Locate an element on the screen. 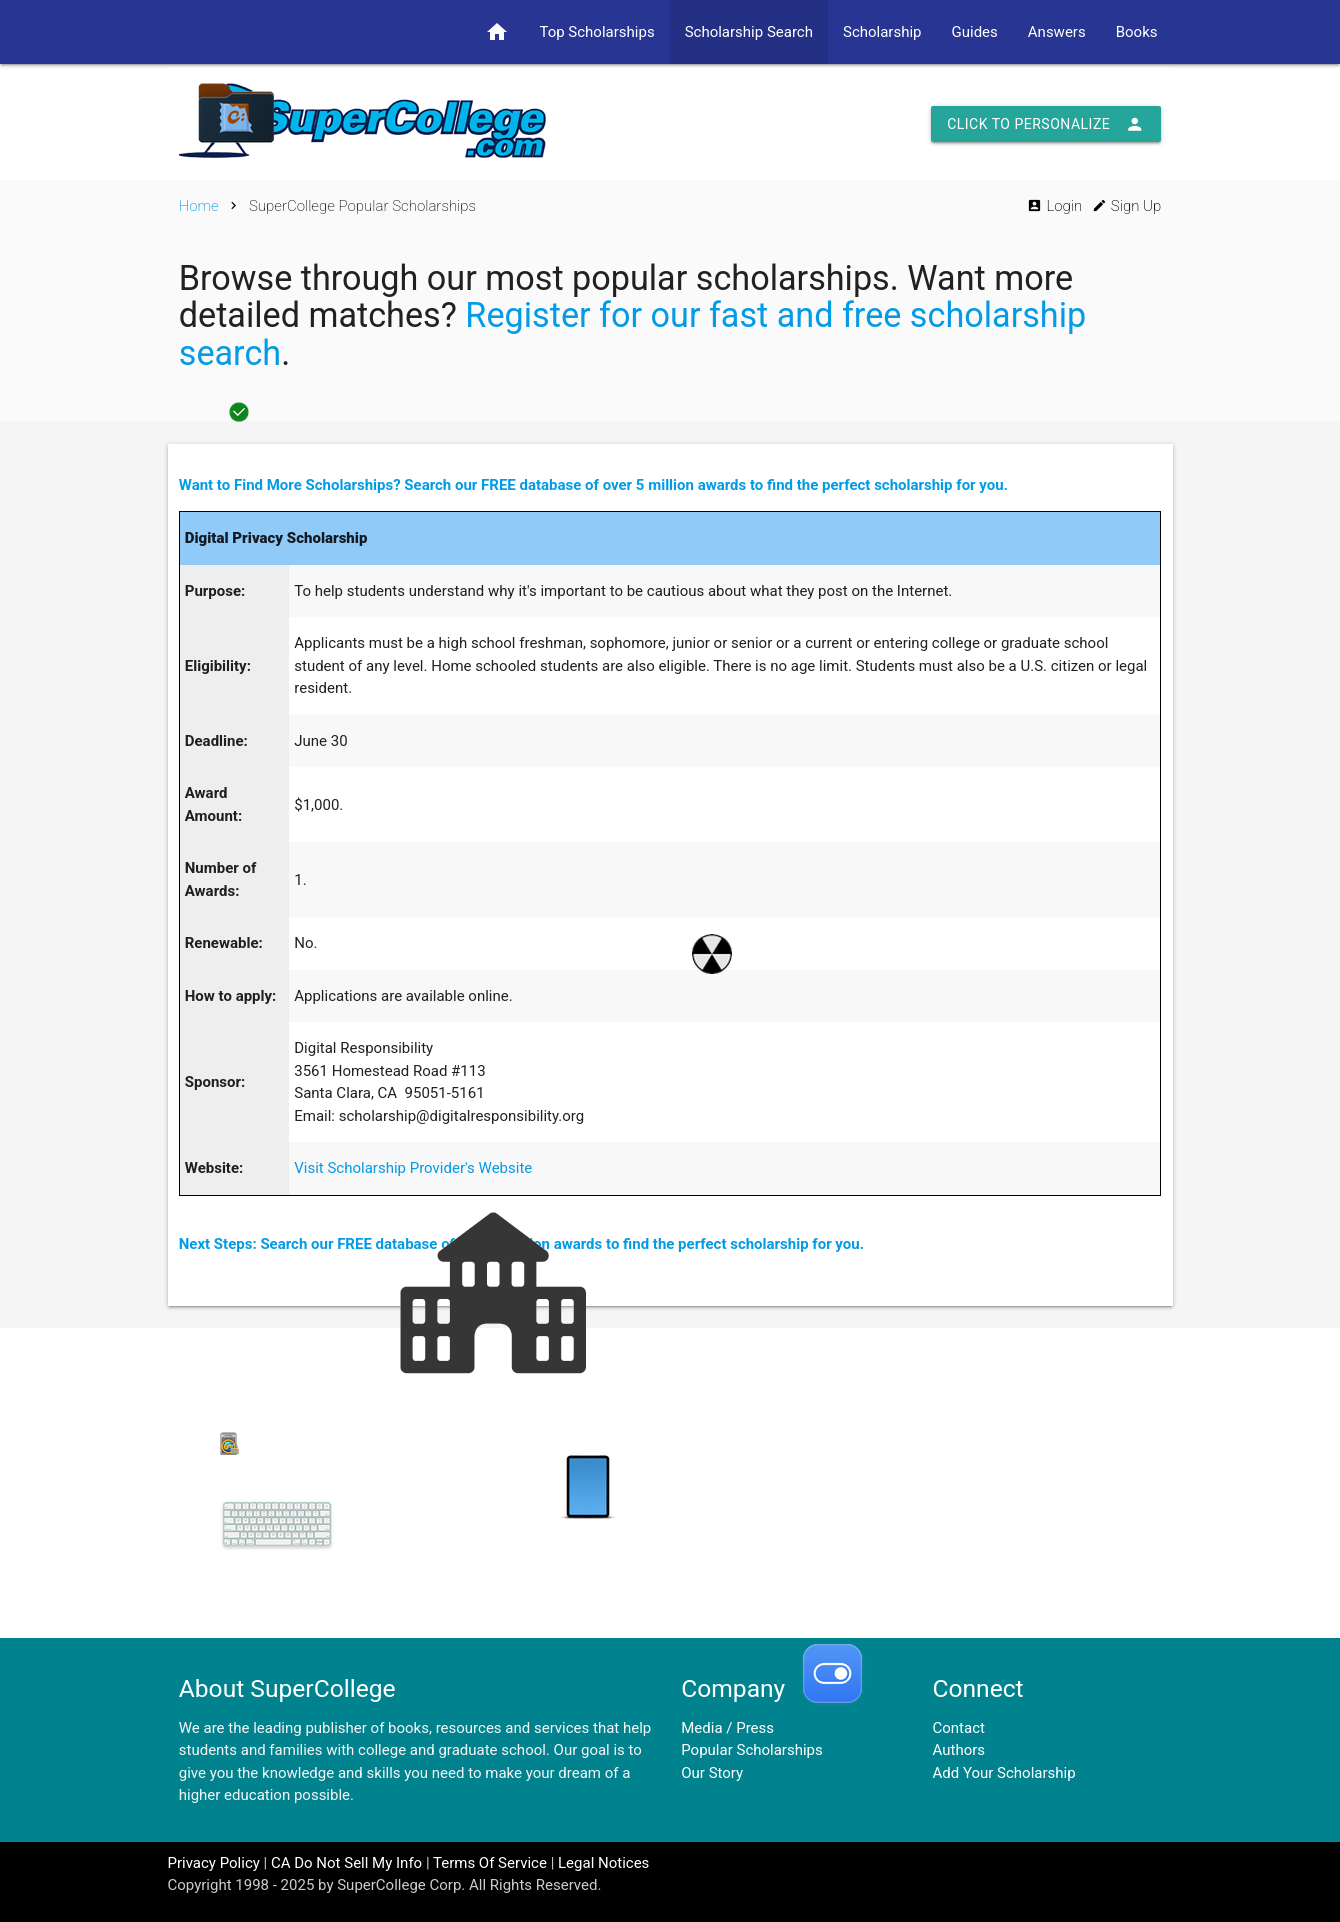  locked RAID 6+ storage volume is located at coordinates (228, 1443).